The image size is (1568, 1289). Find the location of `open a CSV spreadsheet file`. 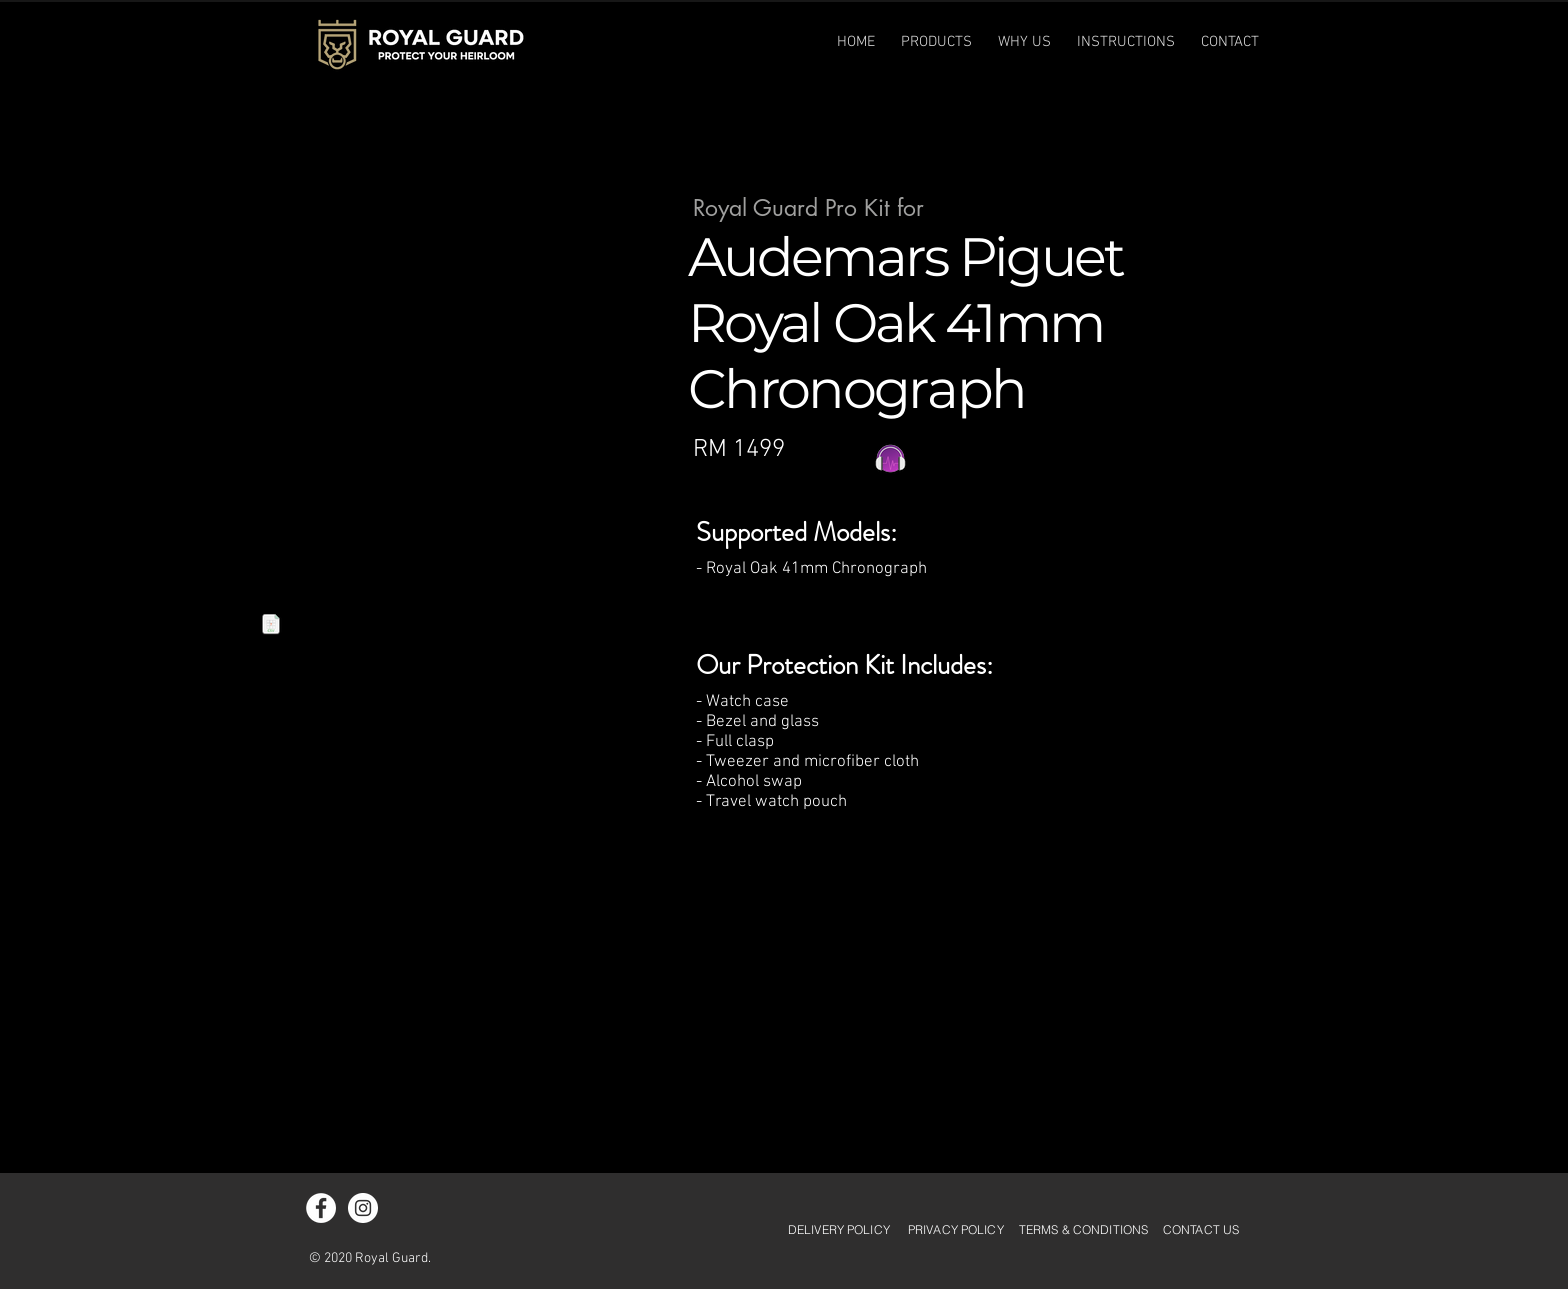

open a CSV spreadsheet file is located at coordinates (271, 624).